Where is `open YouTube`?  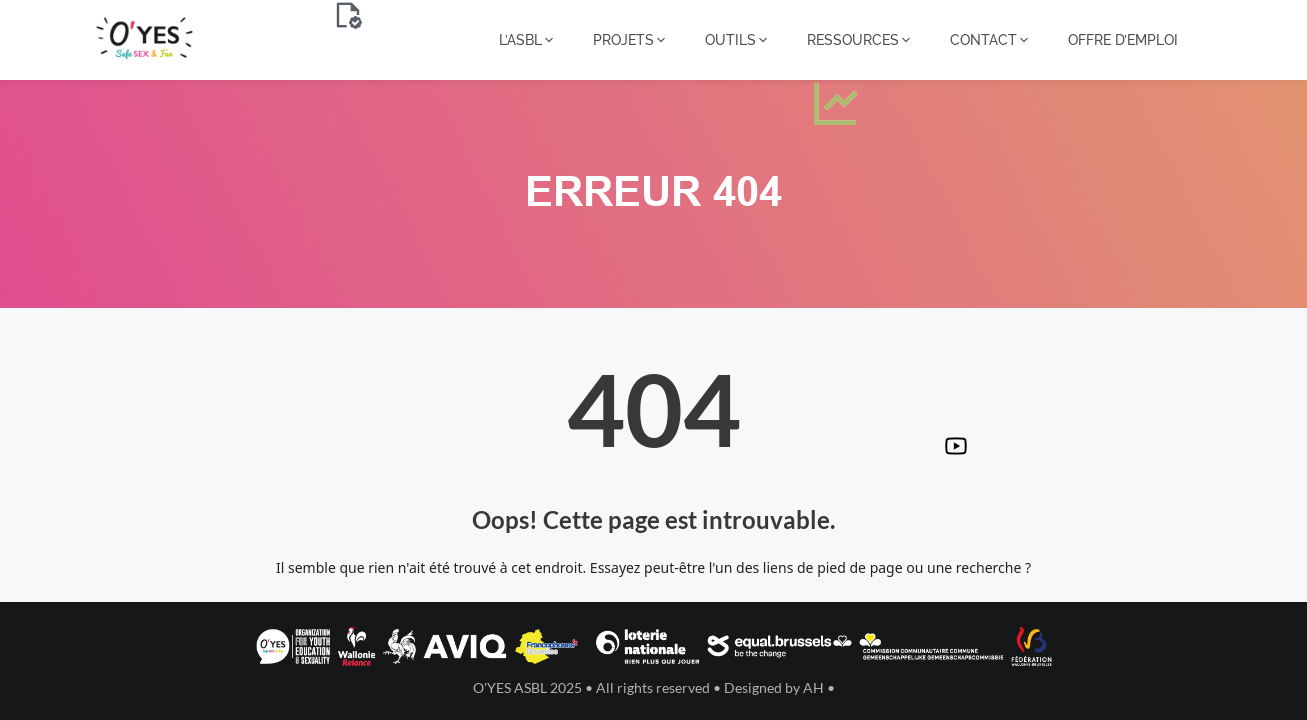 open YouTube is located at coordinates (956, 446).